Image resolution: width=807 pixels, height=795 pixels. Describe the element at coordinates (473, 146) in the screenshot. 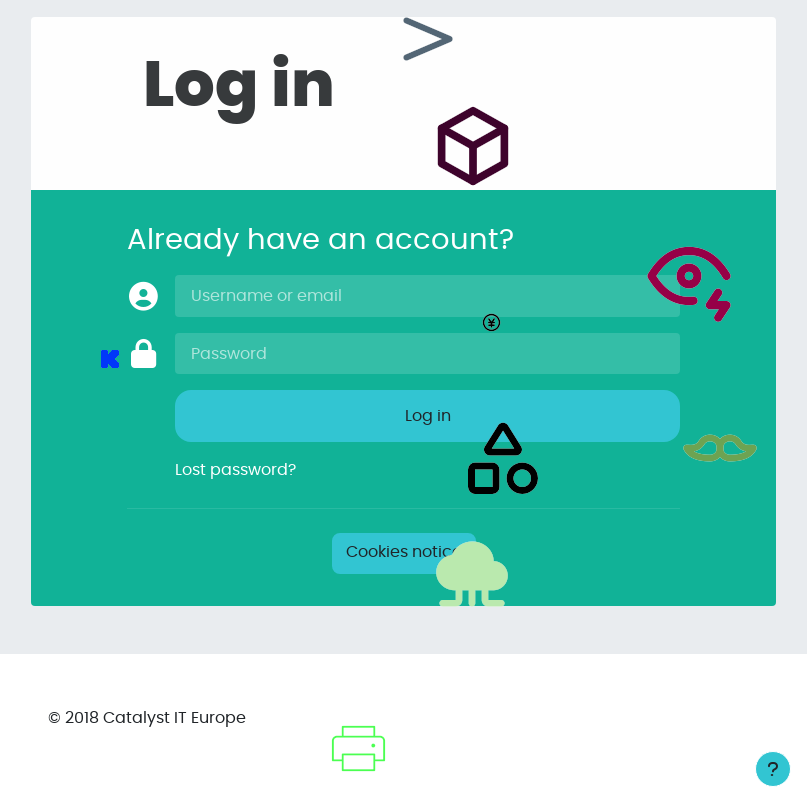

I see `view package or shipment details` at that location.